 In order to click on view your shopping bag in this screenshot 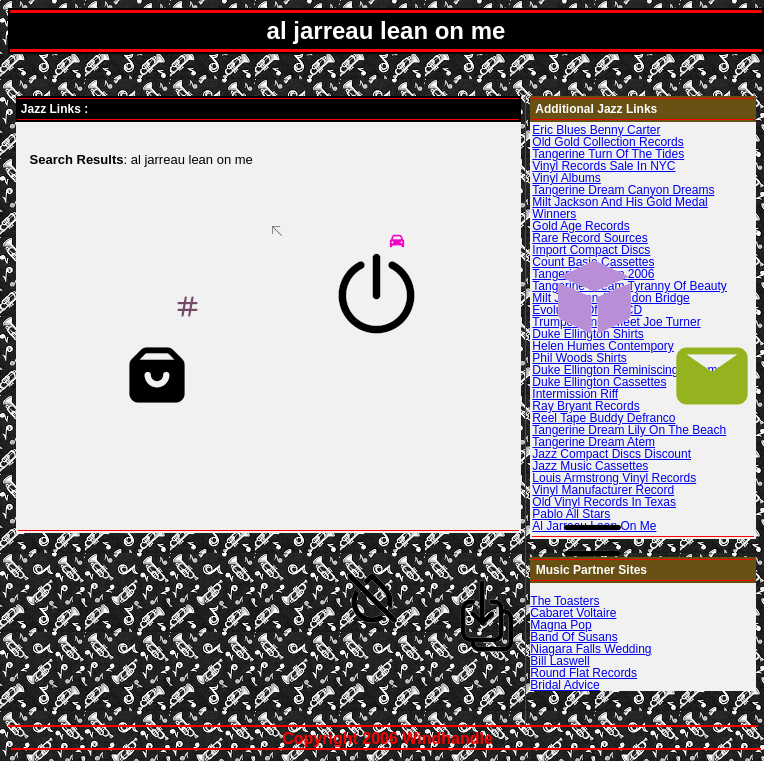, I will do `click(157, 375)`.